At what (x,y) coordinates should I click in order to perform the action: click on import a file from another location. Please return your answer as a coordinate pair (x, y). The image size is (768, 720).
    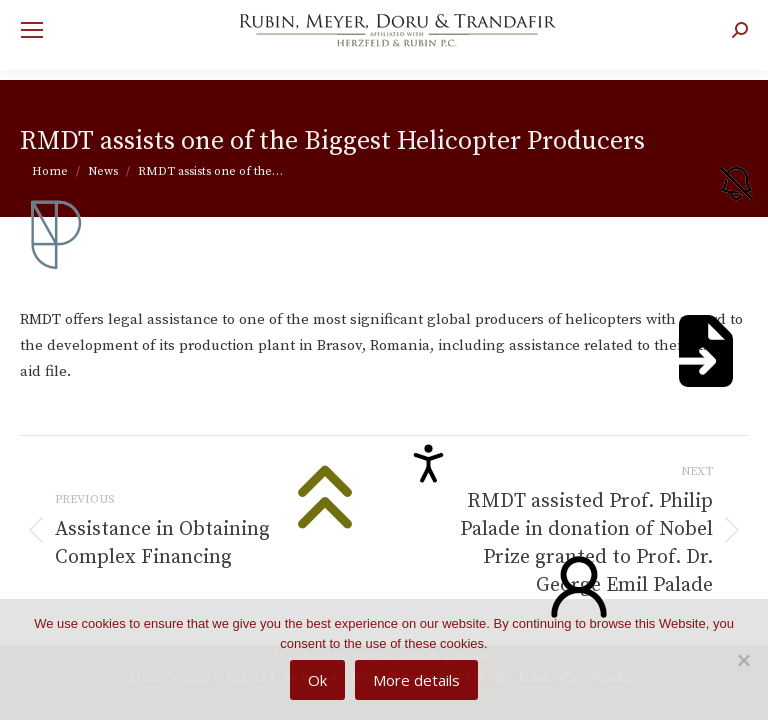
    Looking at the image, I should click on (706, 351).